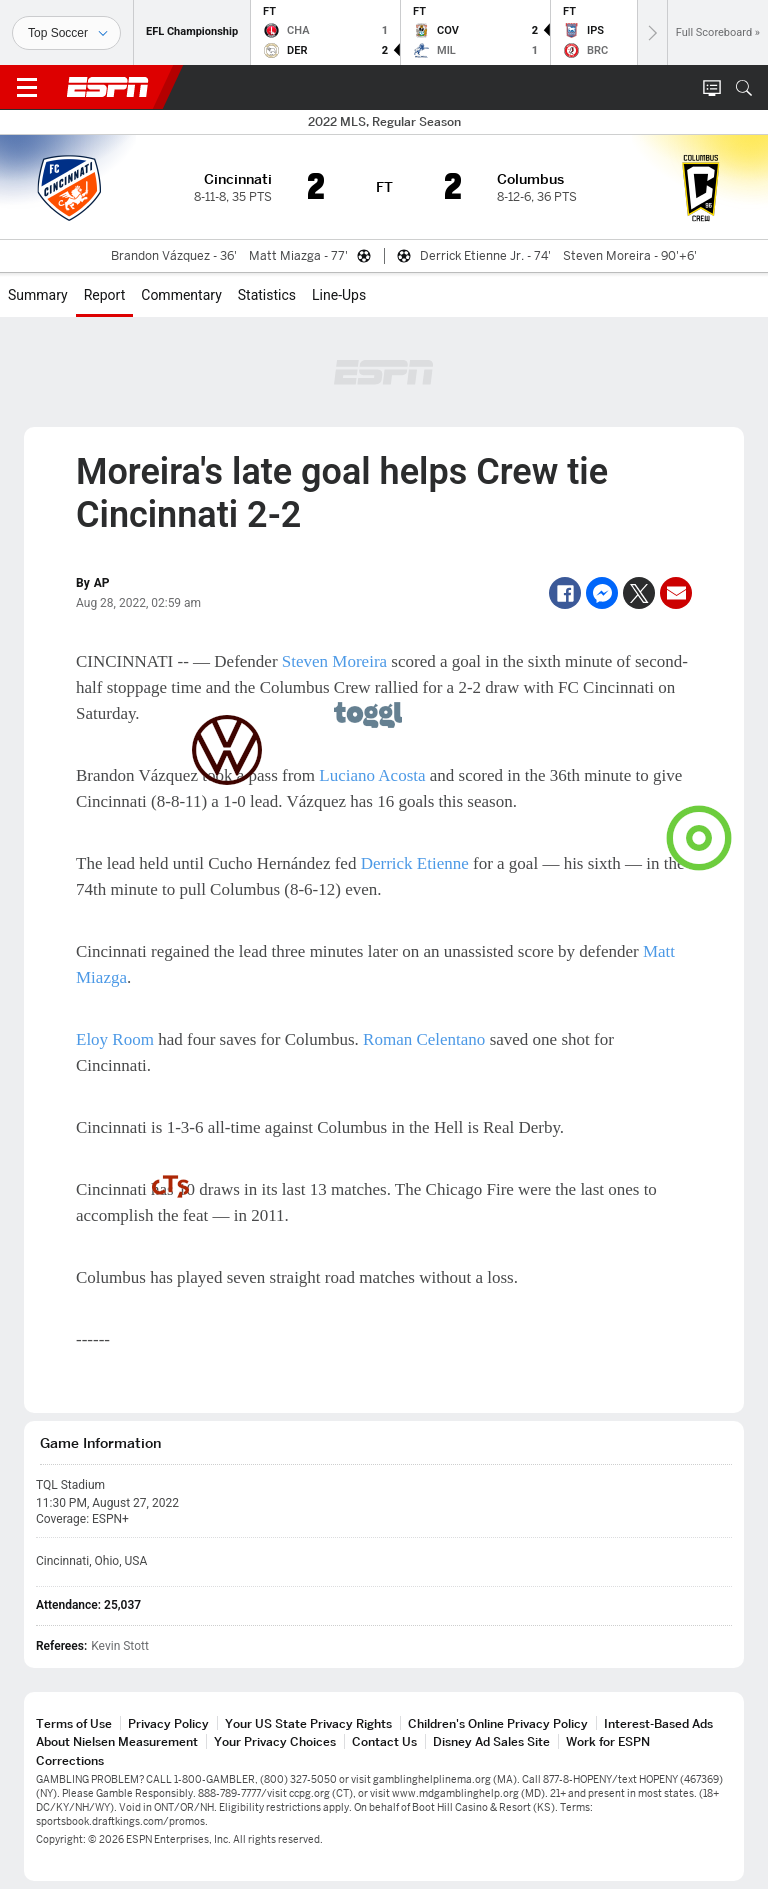 The image size is (768, 1889). What do you see at coordinates (699, 838) in the screenshot?
I see `view music album or disc` at bounding box center [699, 838].